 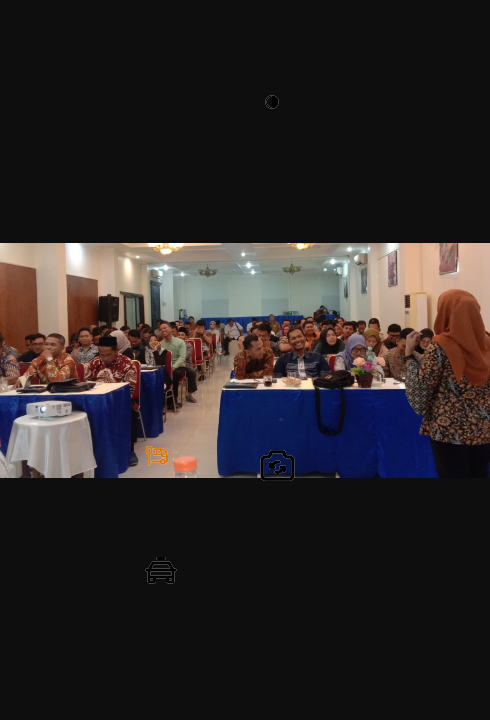 I want to click on report an emergency or contact police, so click(x=161, y=572).